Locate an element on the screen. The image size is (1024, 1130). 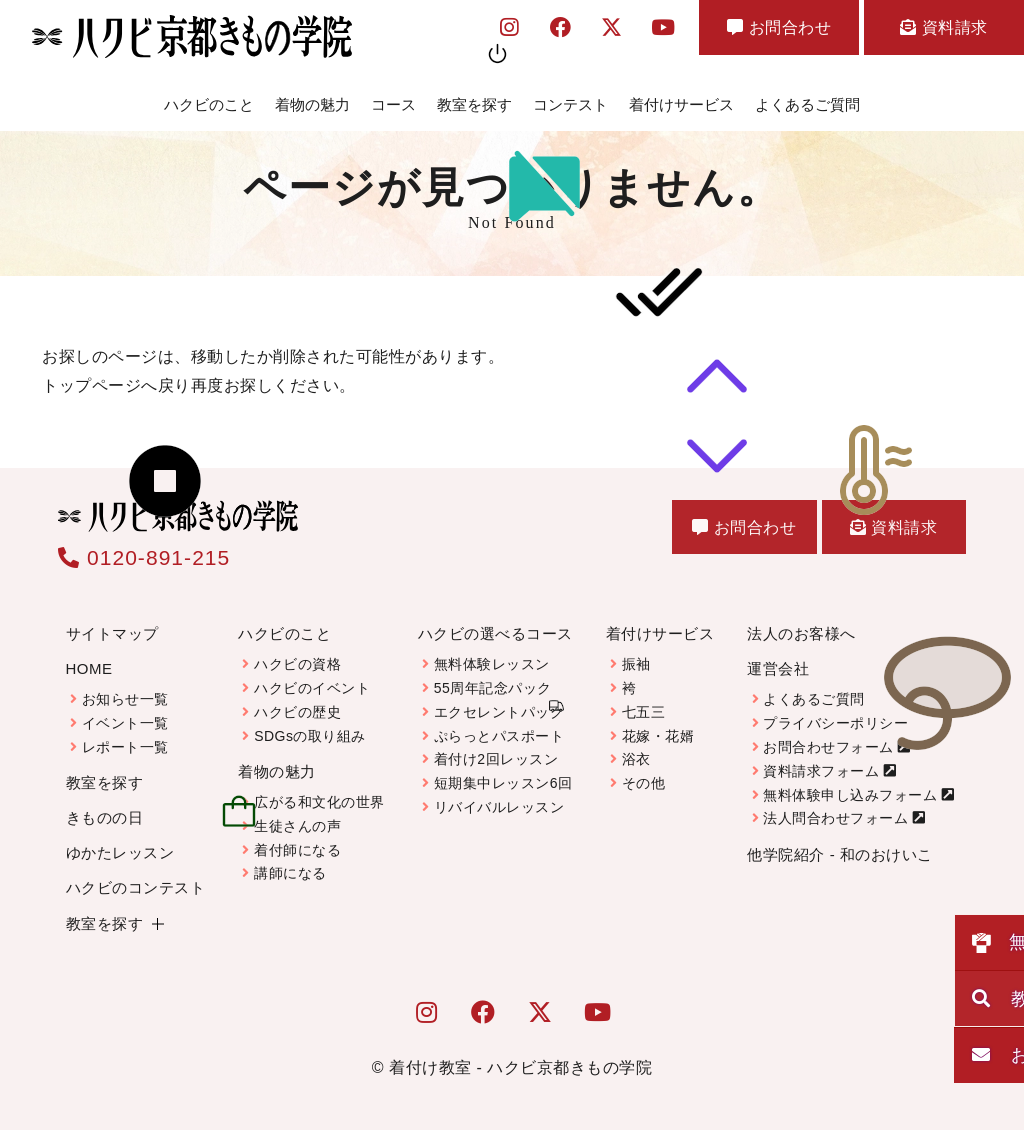
indicates high temperature or heat warning is located at coordinates (867, 470).